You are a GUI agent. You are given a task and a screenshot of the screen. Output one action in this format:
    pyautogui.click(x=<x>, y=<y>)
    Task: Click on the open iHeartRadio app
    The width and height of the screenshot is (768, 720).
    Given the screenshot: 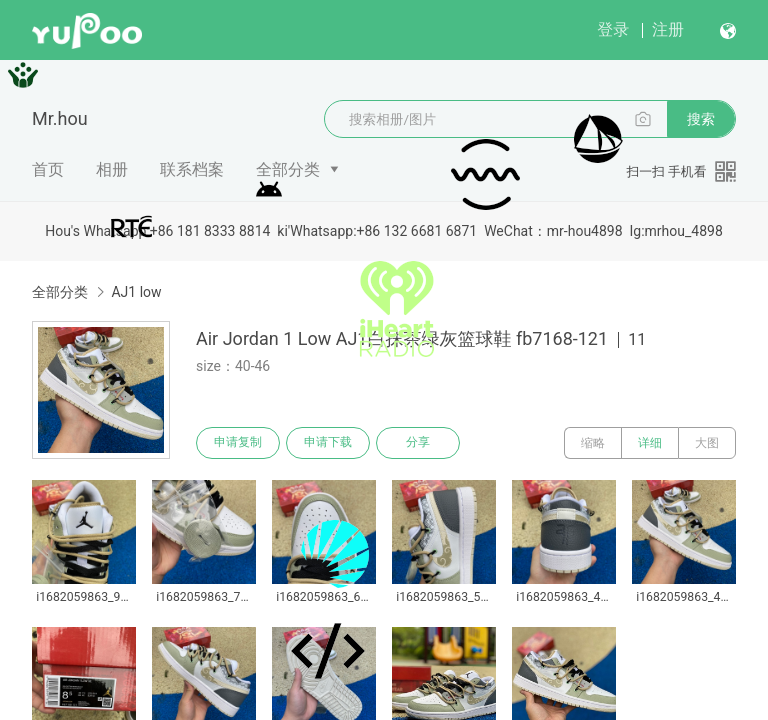 What is the action you would take?
    pyautogui.click(x=397, y=309)
    